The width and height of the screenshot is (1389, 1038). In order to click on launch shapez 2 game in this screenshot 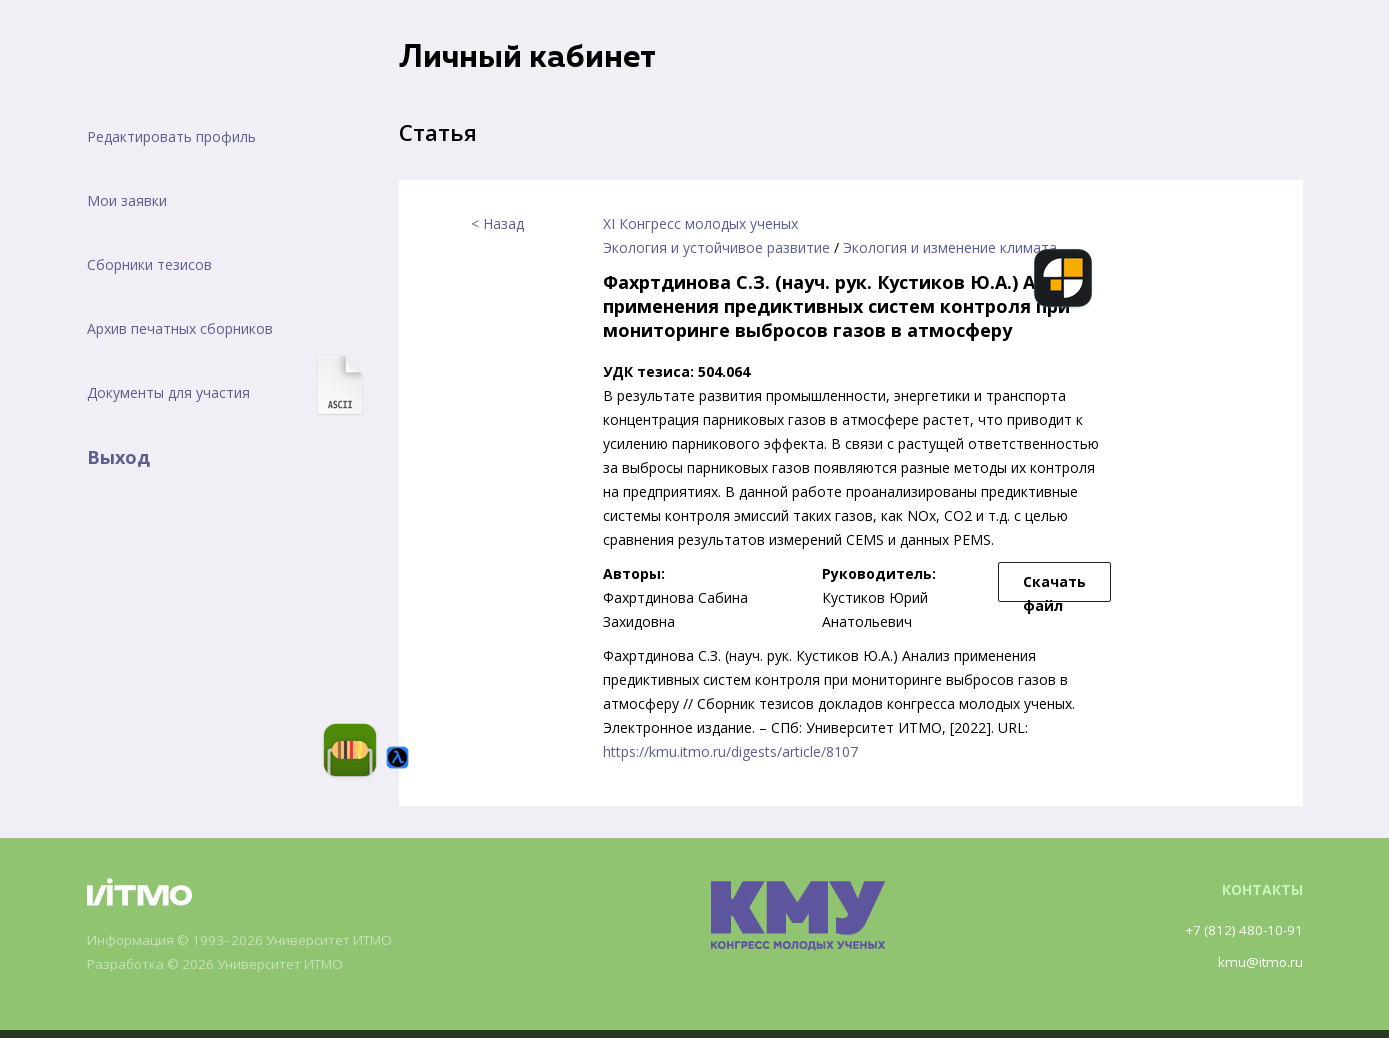, I will do `click(1063, 278)`.